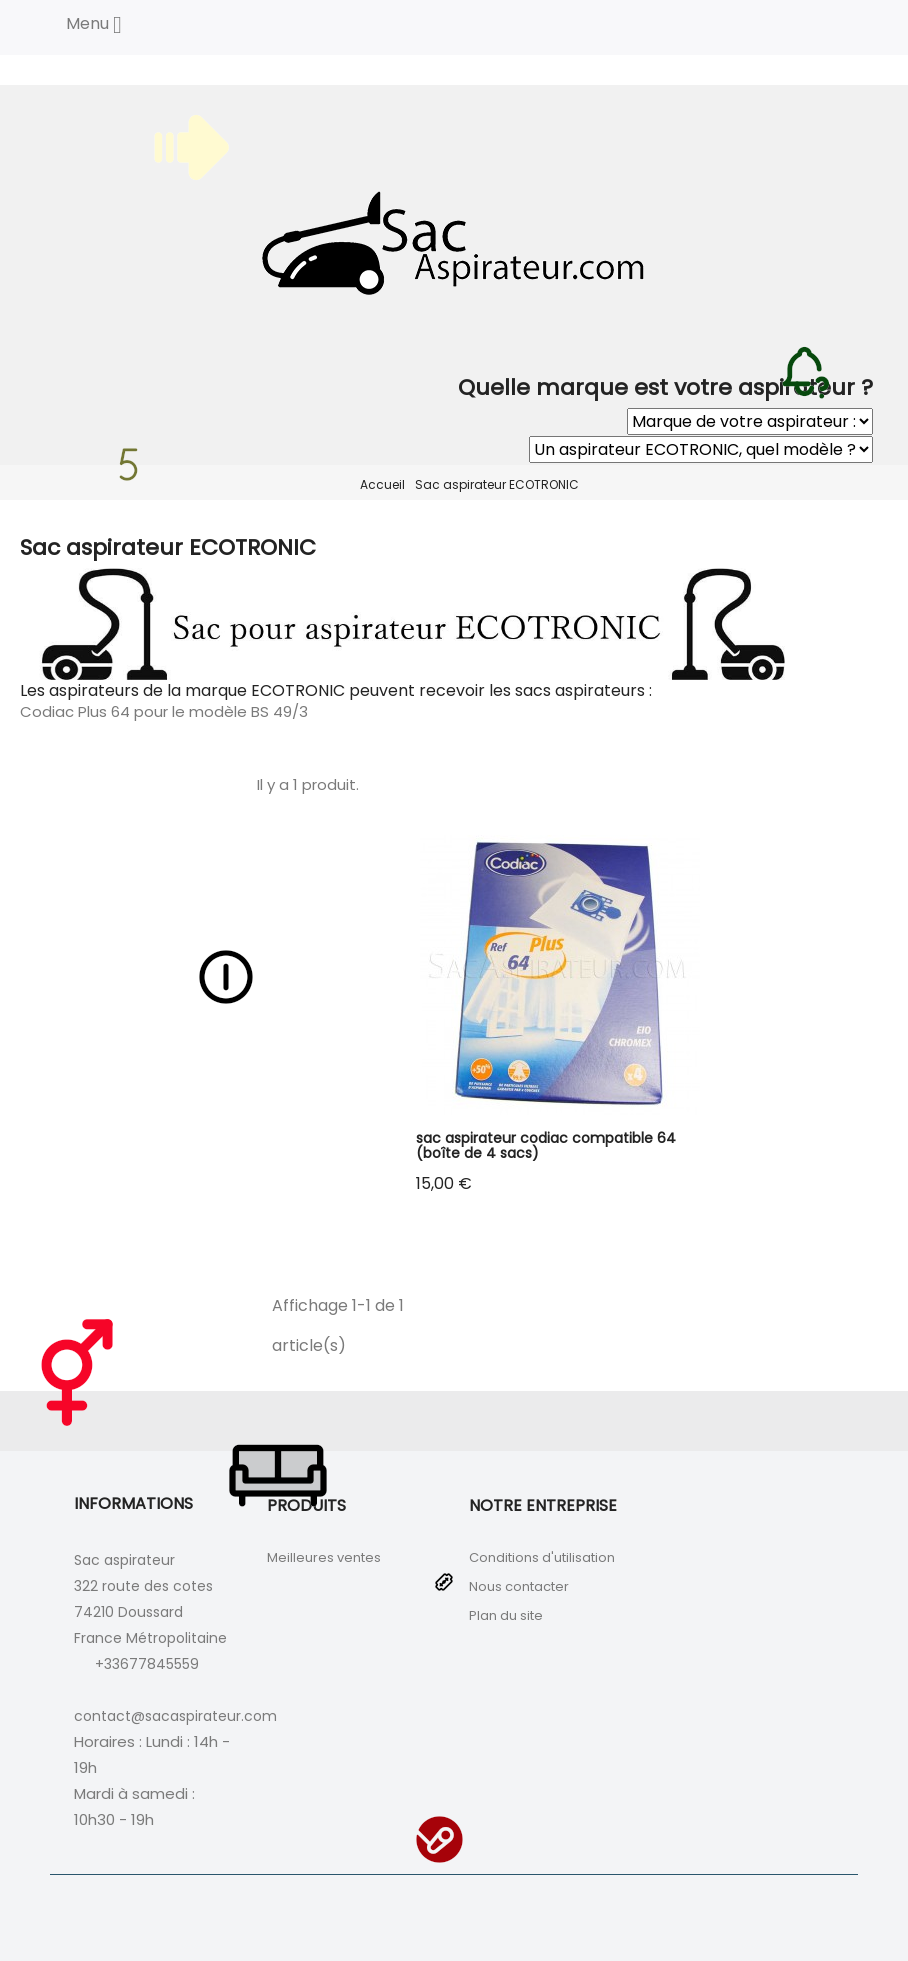 Image resolution: width=908 pixels, height=1961 pixels. I want to click on notification settings help or FAQ, so click(804, 371).